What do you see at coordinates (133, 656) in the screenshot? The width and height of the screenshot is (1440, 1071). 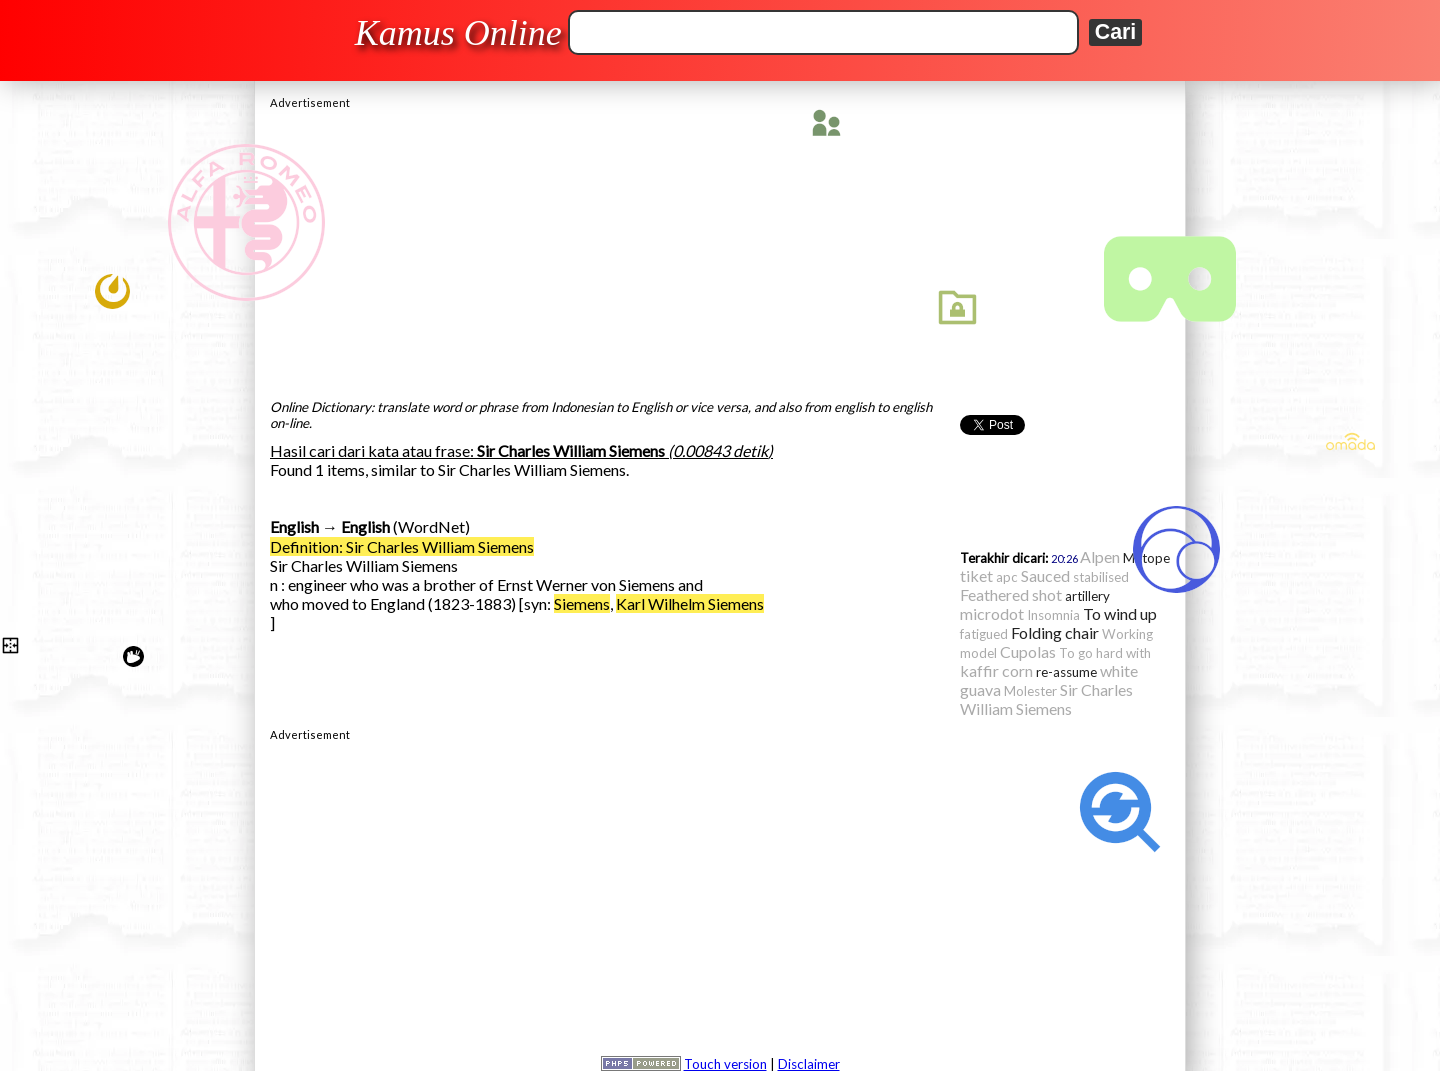 I see `xubuntu linux distribution logo` at bounding box center [133, 656].